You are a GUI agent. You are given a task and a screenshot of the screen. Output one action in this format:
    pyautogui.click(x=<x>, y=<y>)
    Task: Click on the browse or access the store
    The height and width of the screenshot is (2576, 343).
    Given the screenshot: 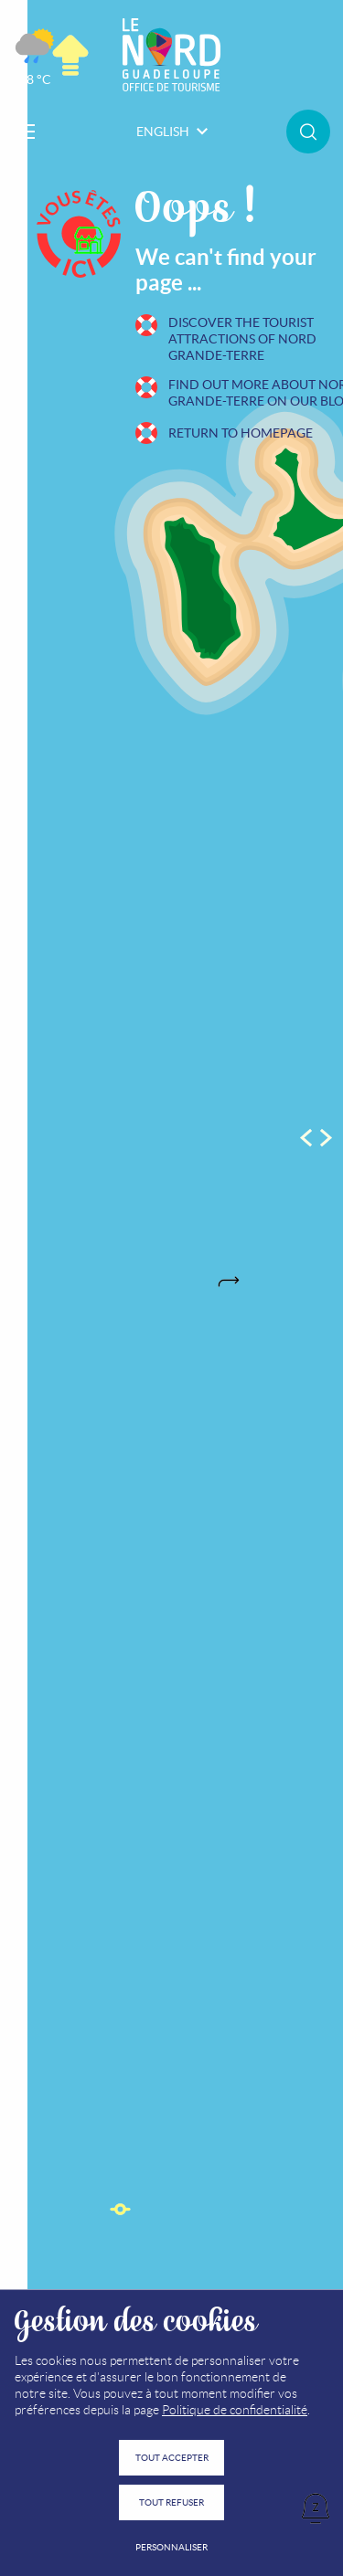 What is the action you would take?
    pyautogui.click(x=89, y=240)
    